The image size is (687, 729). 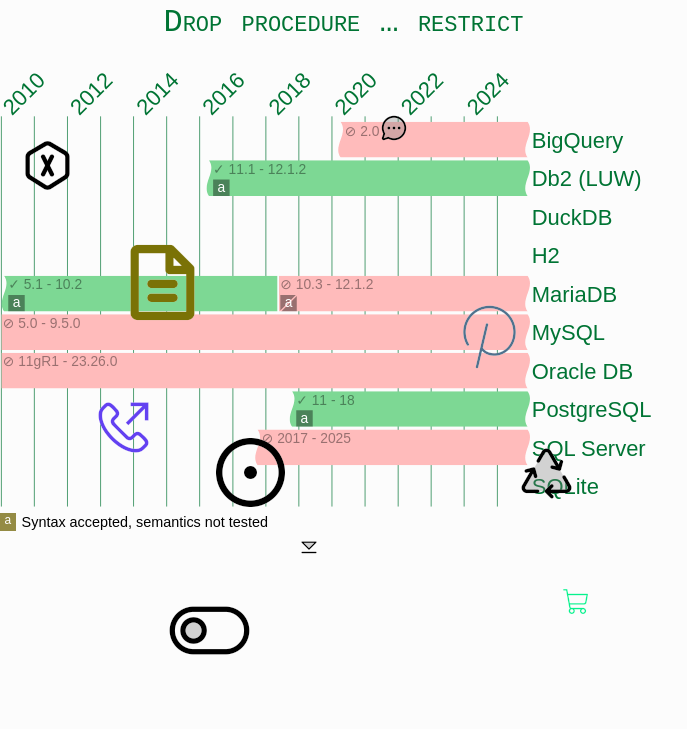 What do you see at coordinates (394, 128) in the screenshot?
I see `open chat or messaging` at bounding box center [394, 128].